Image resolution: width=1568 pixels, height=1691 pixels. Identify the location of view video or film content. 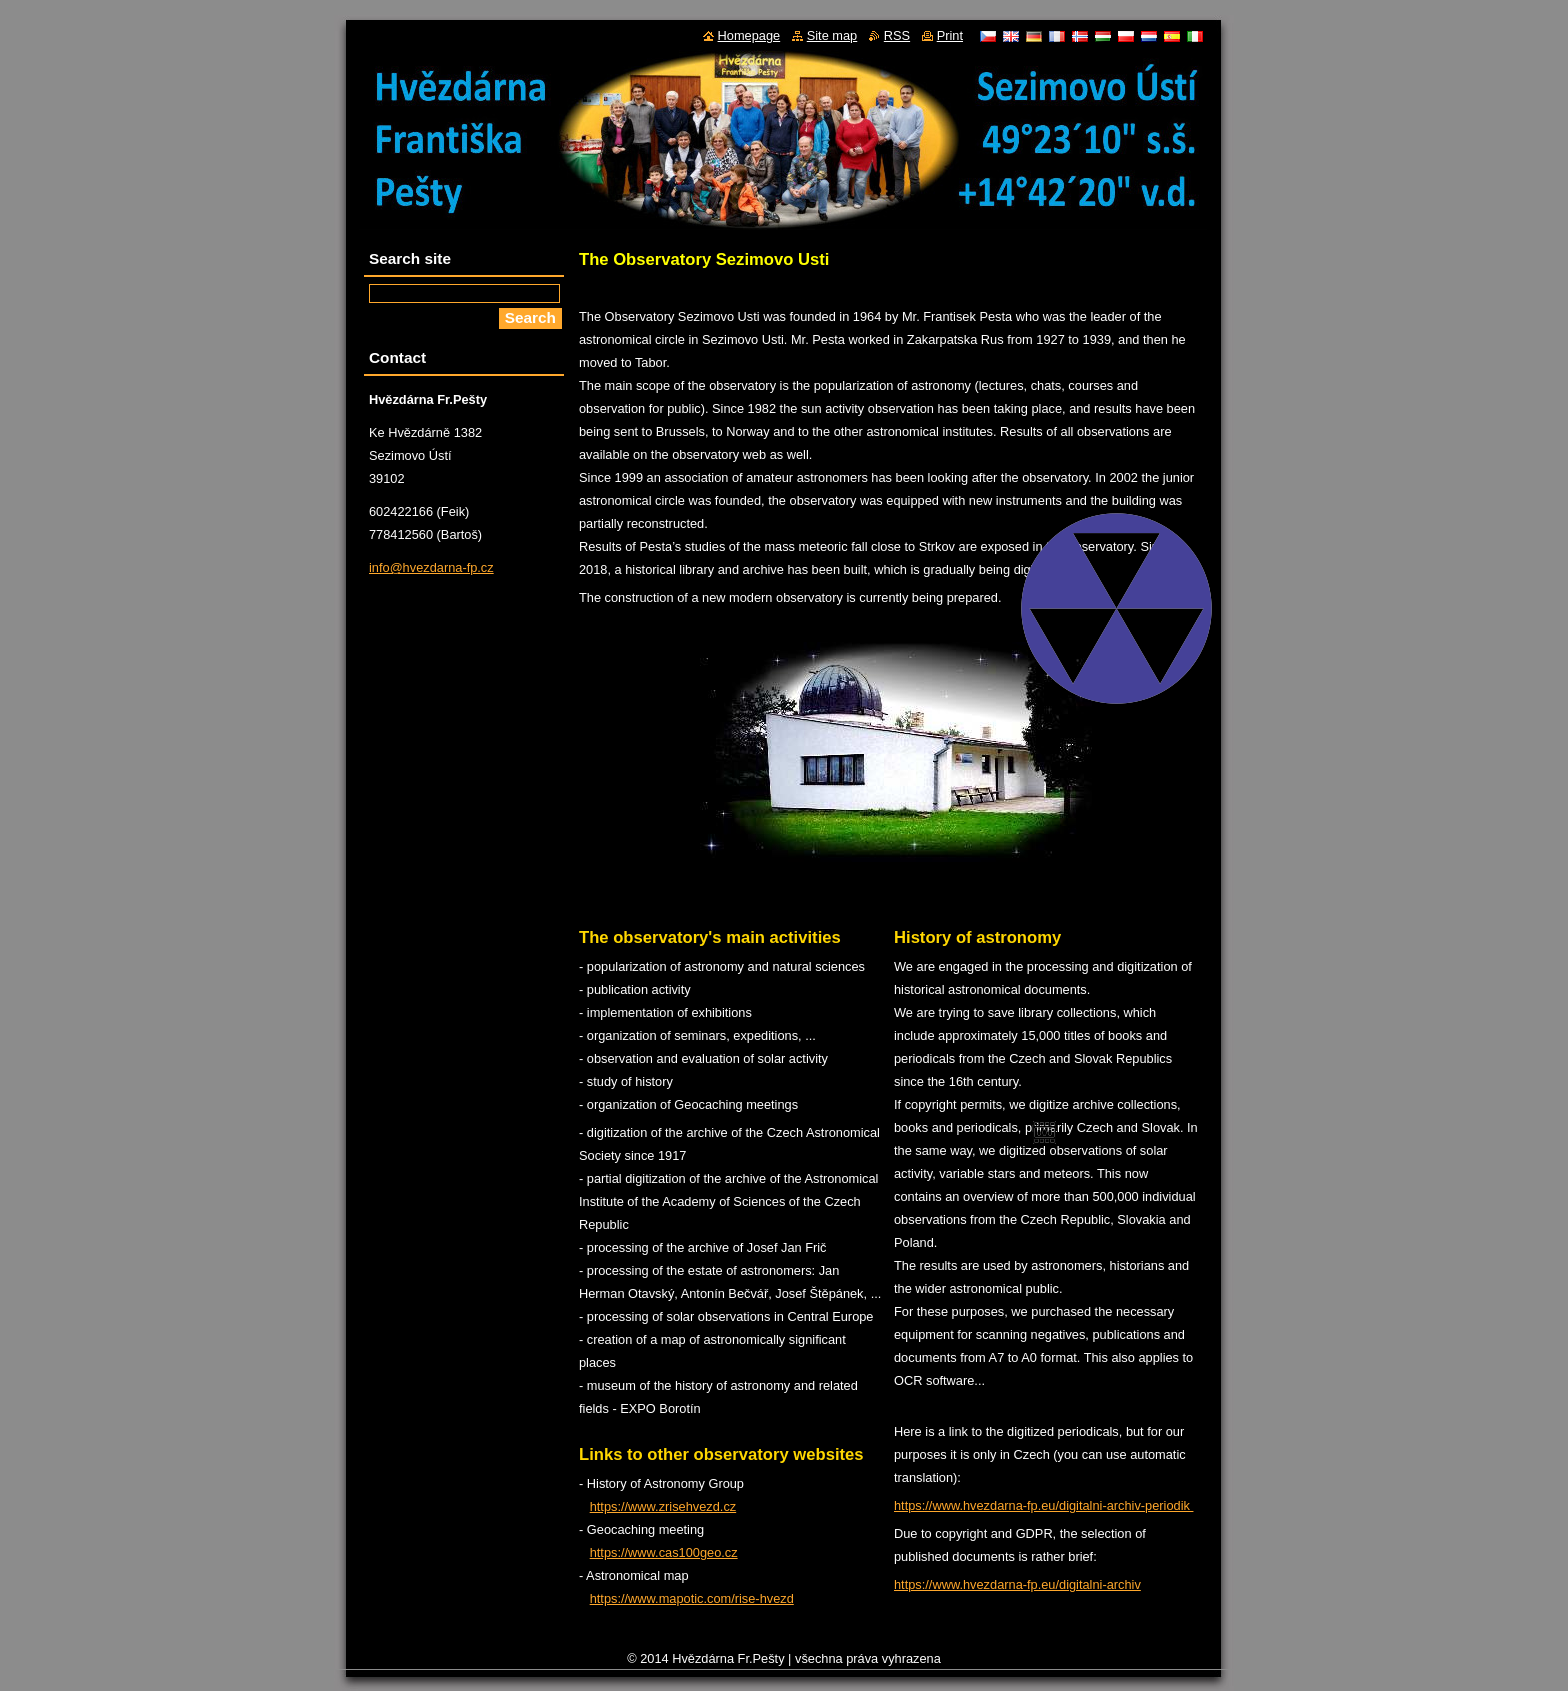
(1044, 1132).